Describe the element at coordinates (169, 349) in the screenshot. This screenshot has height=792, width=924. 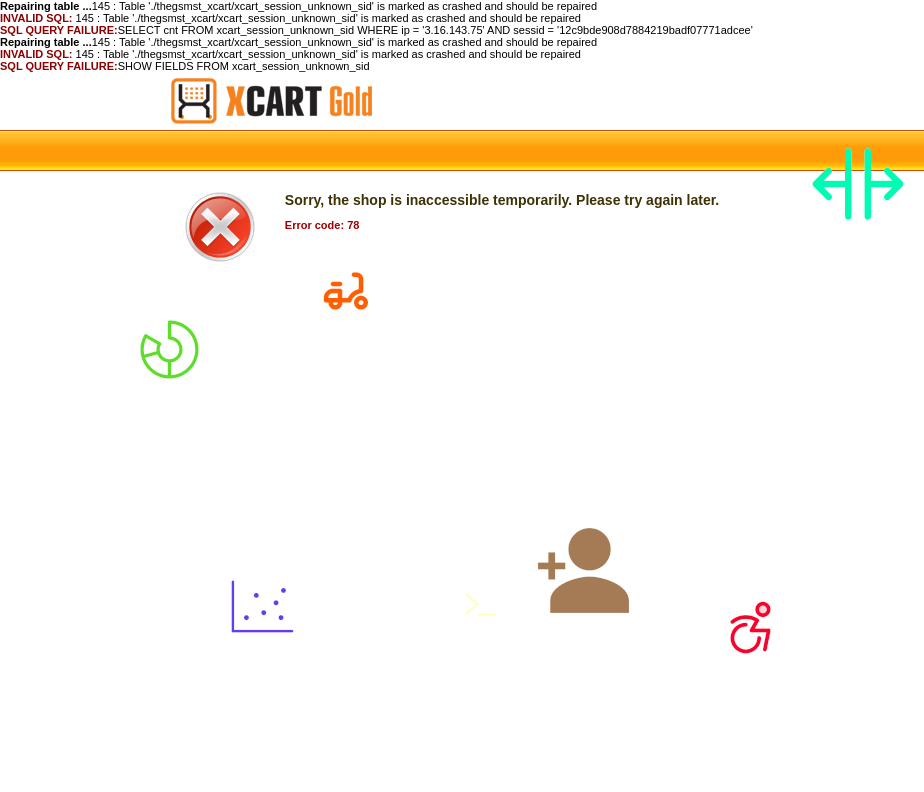
I see `view analytics or statistics breakdown` at that location.